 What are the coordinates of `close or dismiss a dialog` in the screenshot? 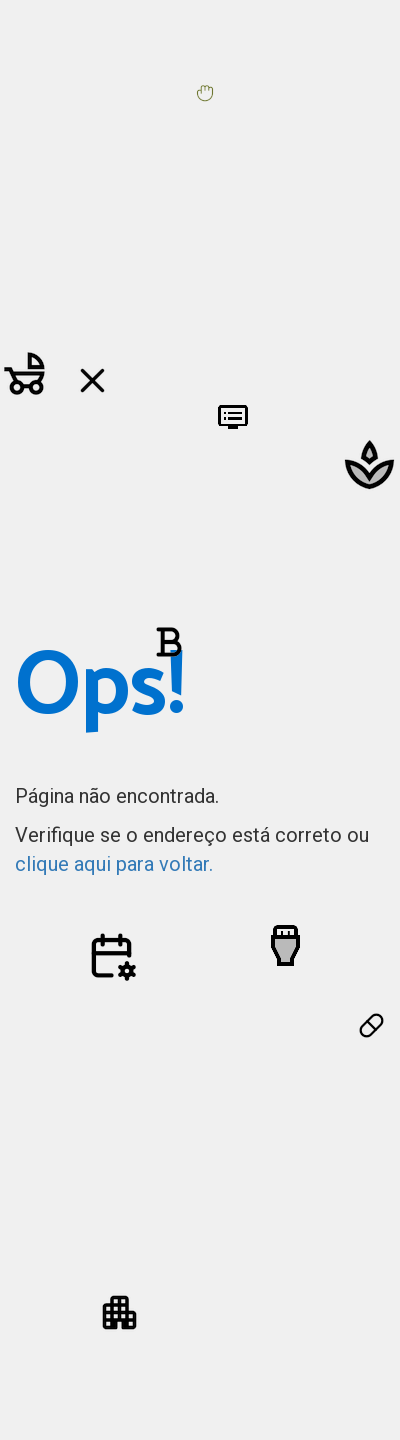 It's located at (92, 380).